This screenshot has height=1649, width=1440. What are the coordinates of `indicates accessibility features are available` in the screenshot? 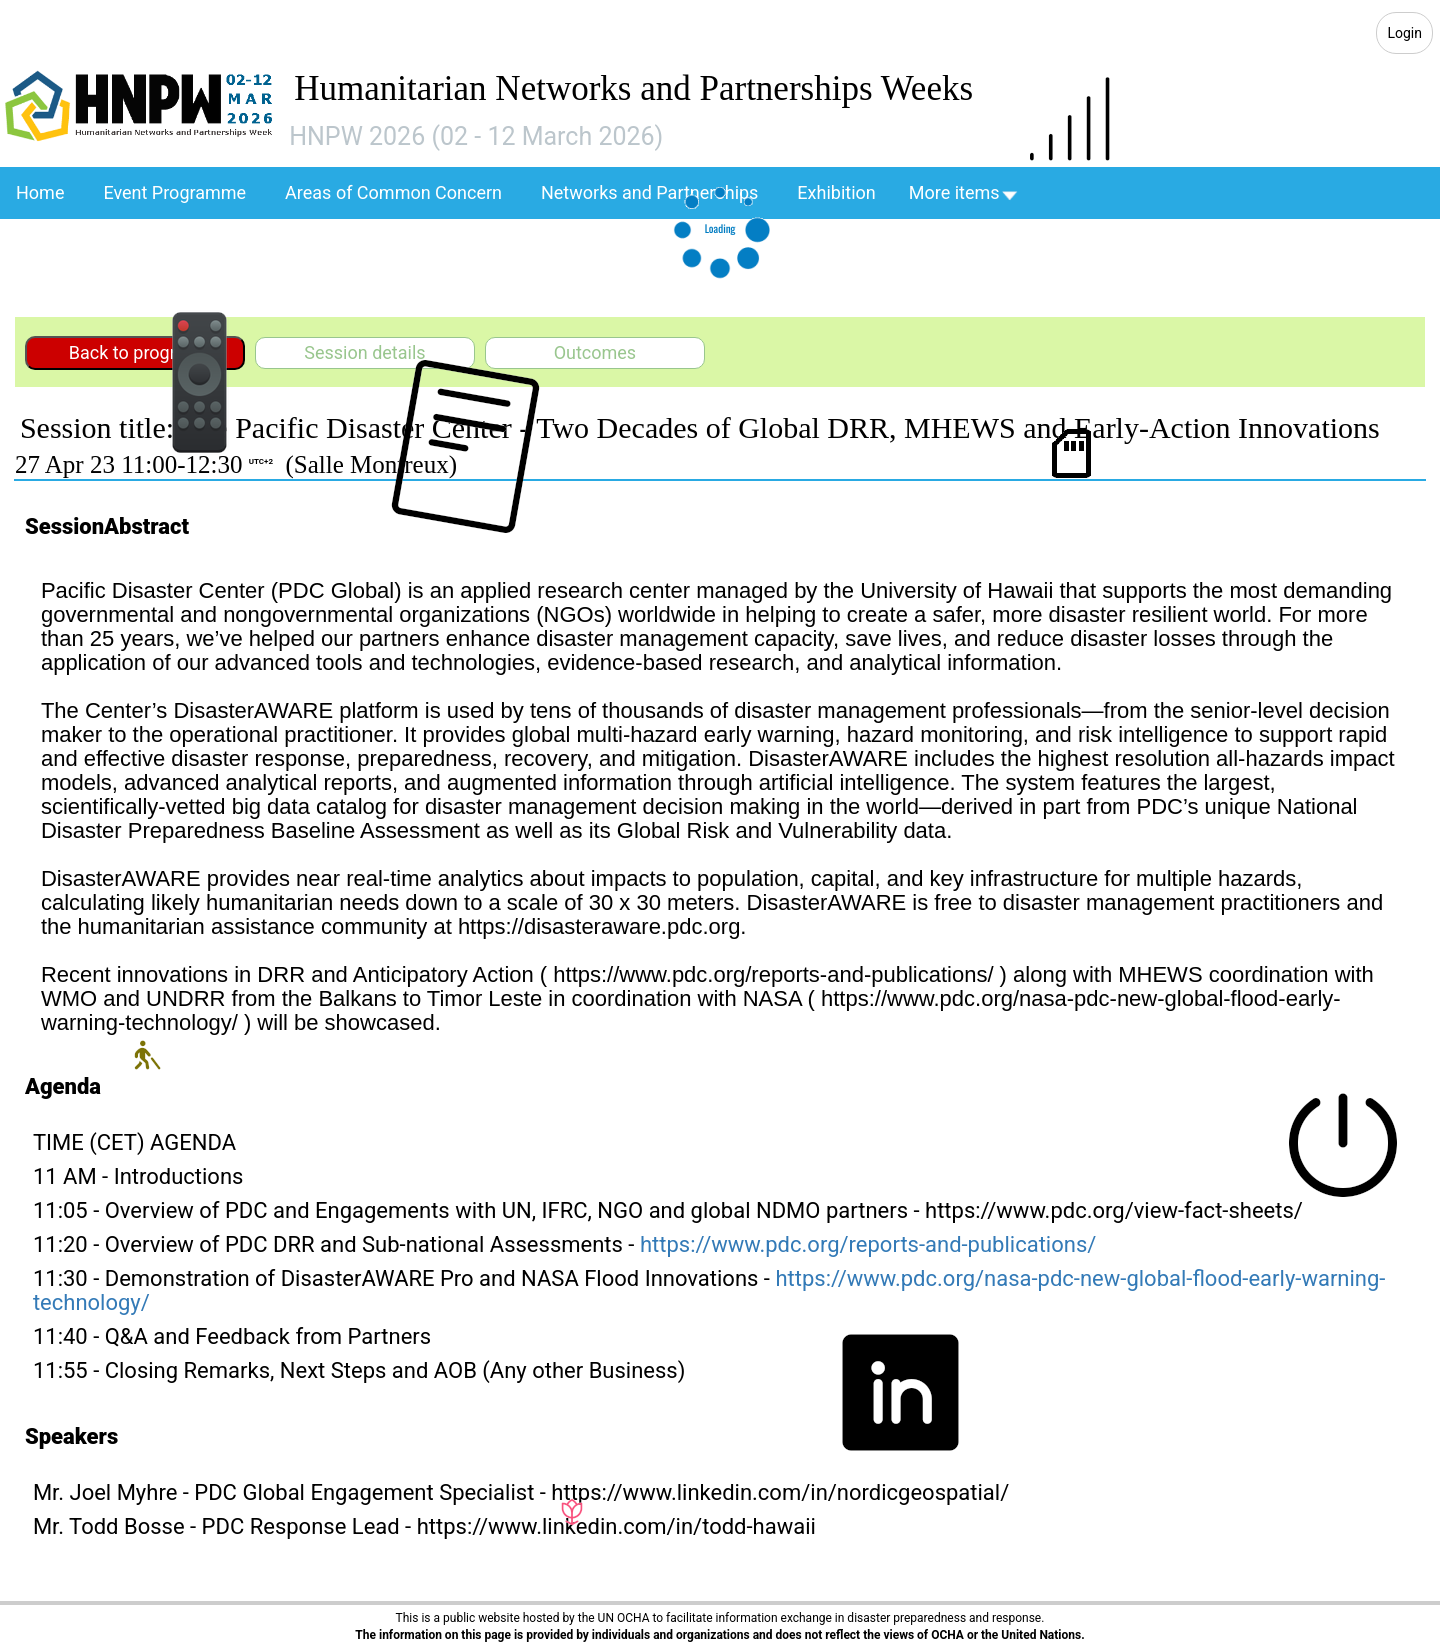 It's located at (146, 1055).